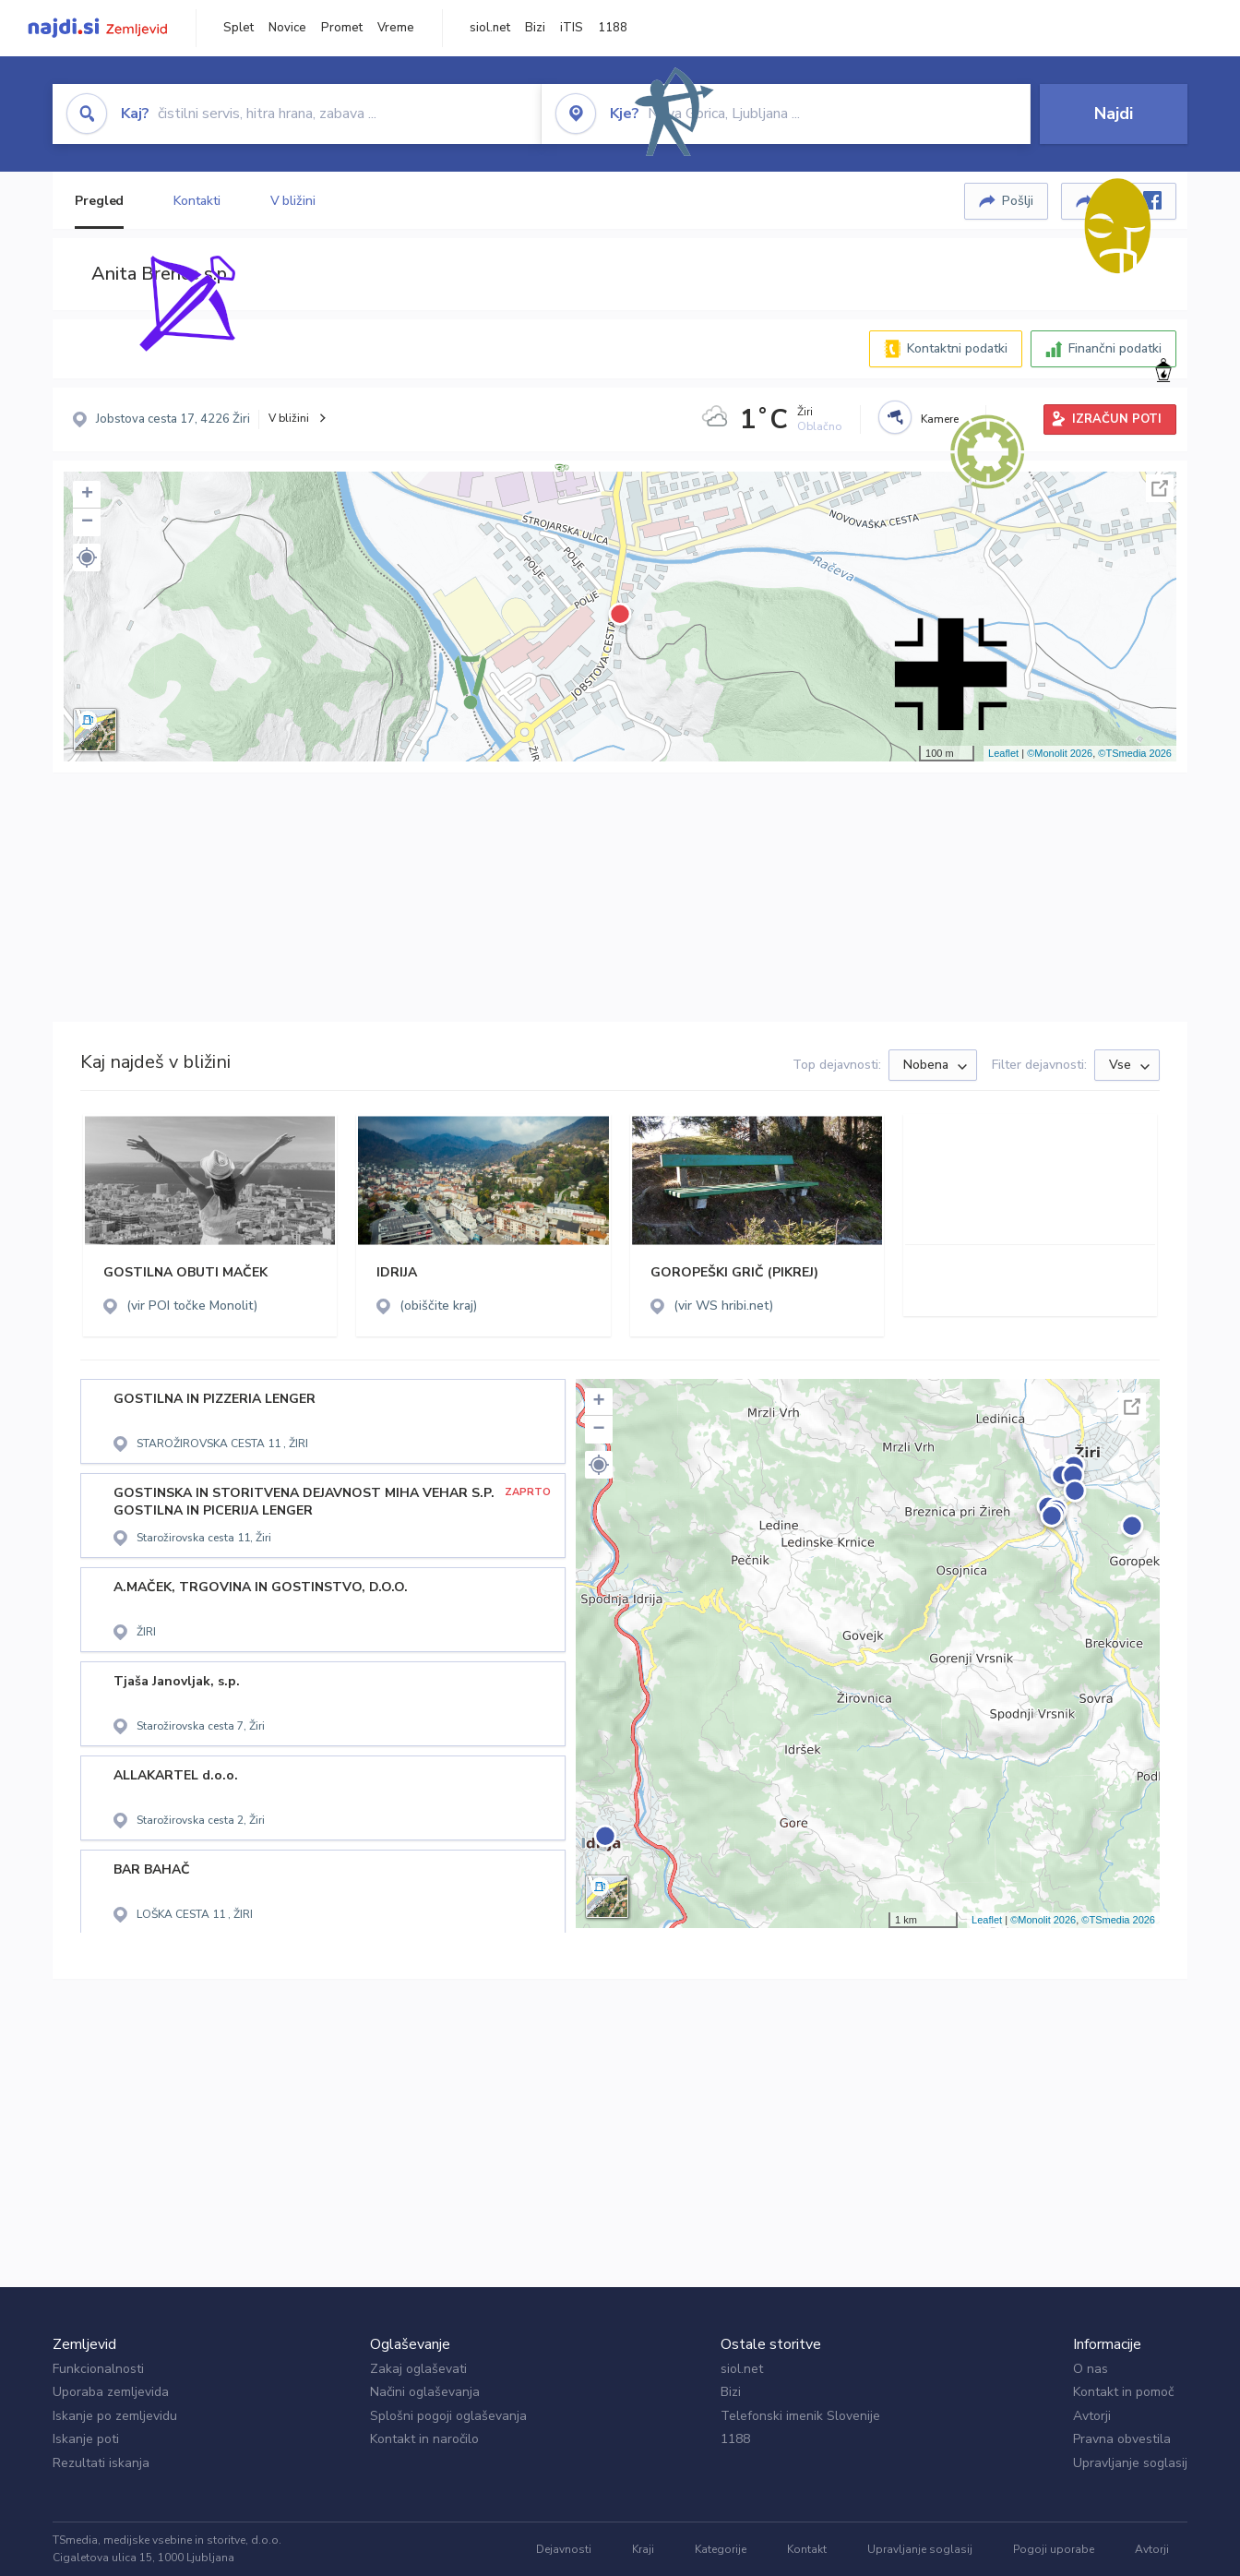 This screenshot has width=1240, height=2576. Describe the element at coordinates (1163, 370) in the screenshot. I see `toggle lantern or light source on/off` at that location.